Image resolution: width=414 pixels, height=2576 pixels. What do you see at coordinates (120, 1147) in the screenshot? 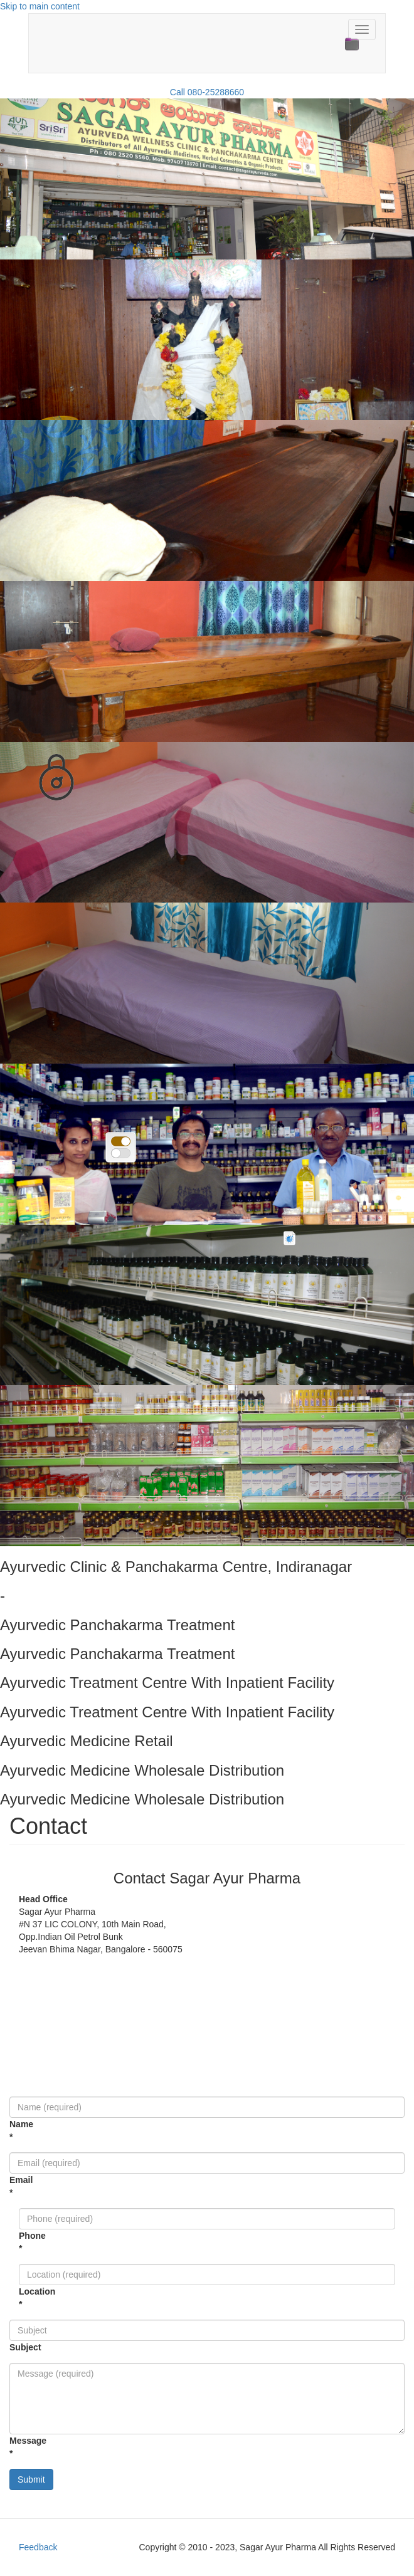
I see `open system tweaks or settings customization` at bounding box center [120, 1147].